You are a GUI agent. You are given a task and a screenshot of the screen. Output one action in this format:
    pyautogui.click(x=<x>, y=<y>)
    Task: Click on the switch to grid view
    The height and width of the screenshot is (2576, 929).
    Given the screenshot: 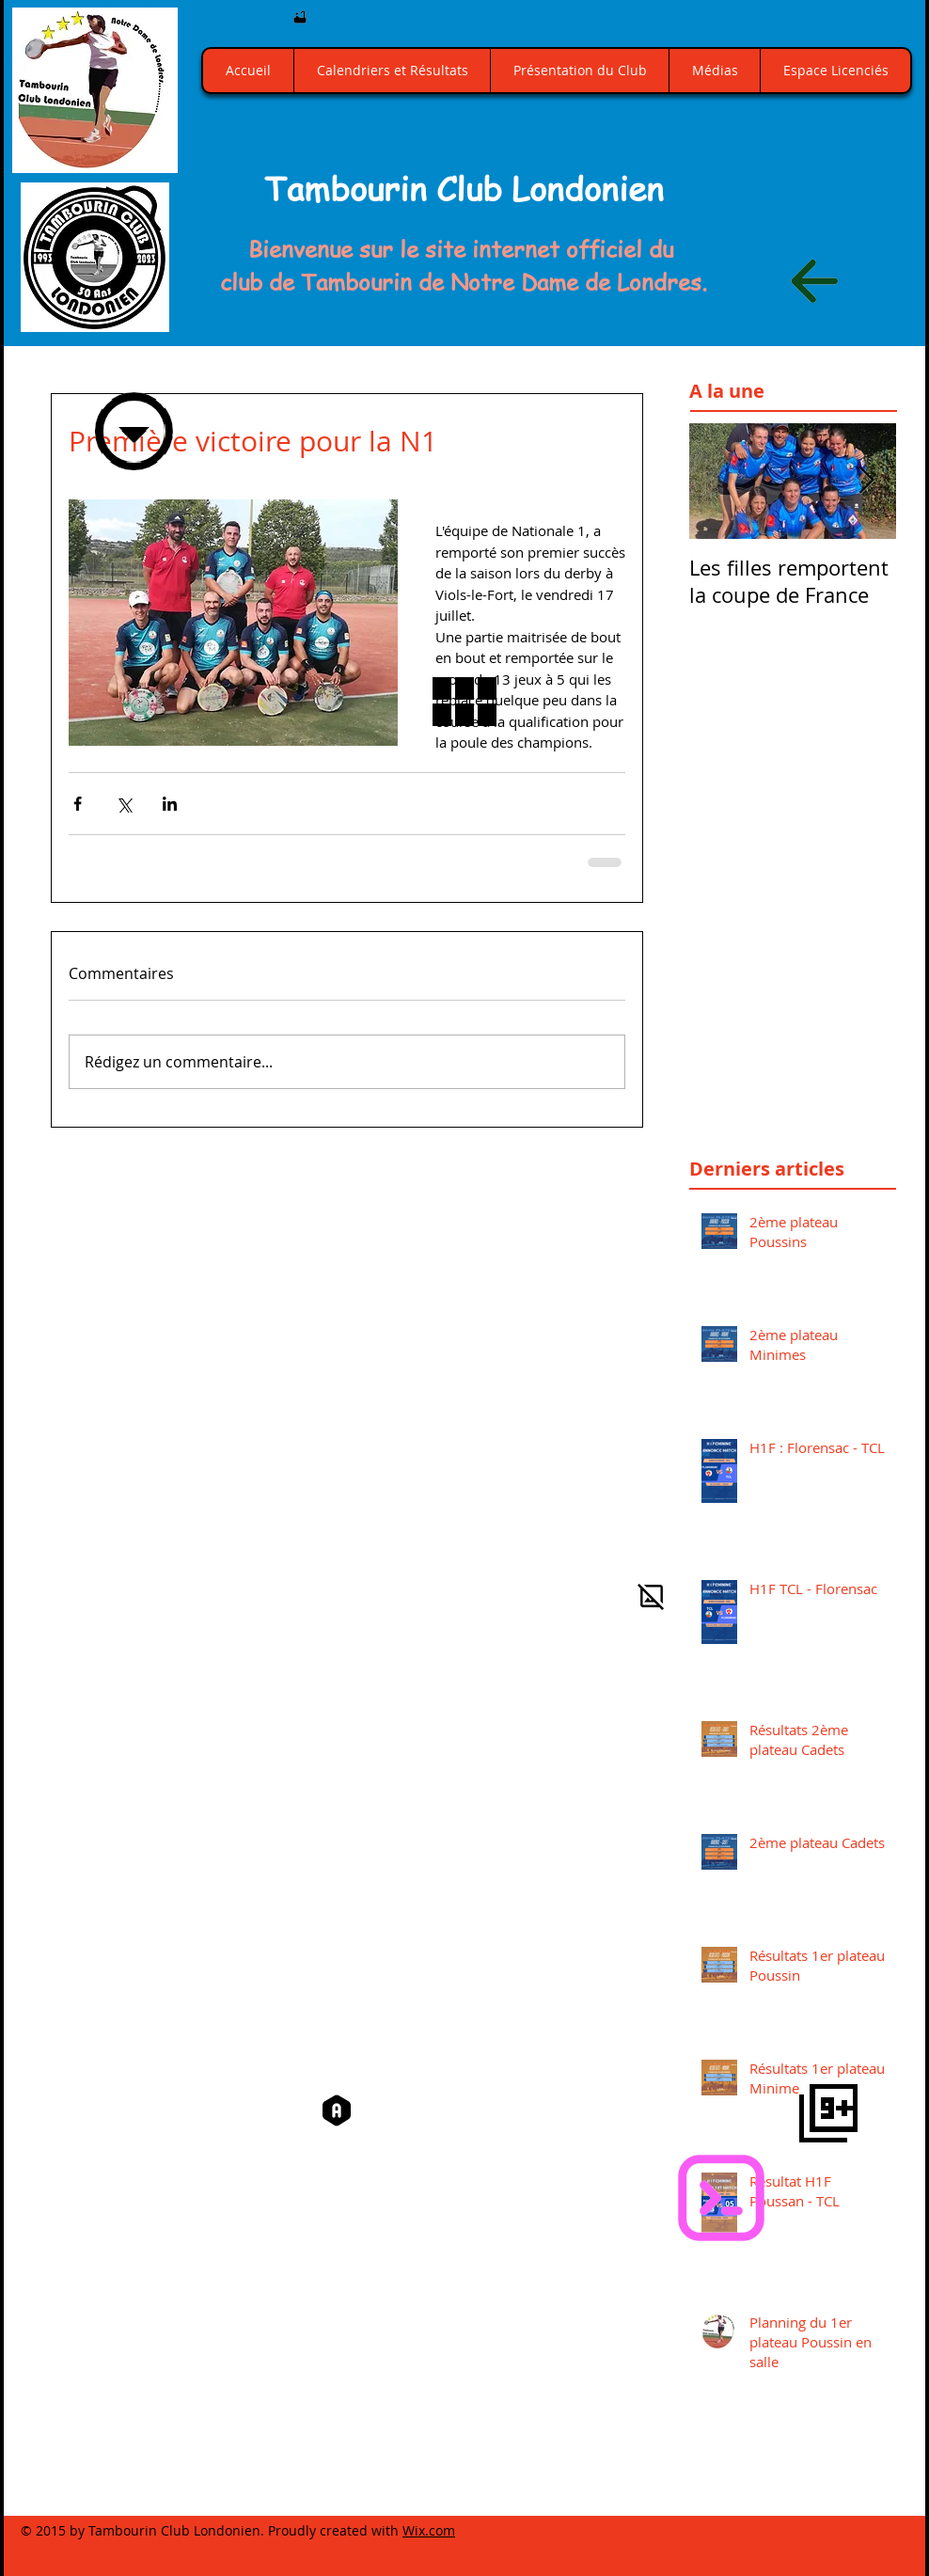 What is the action you would take?
    pyautogui.click(x=463, y=703)
    